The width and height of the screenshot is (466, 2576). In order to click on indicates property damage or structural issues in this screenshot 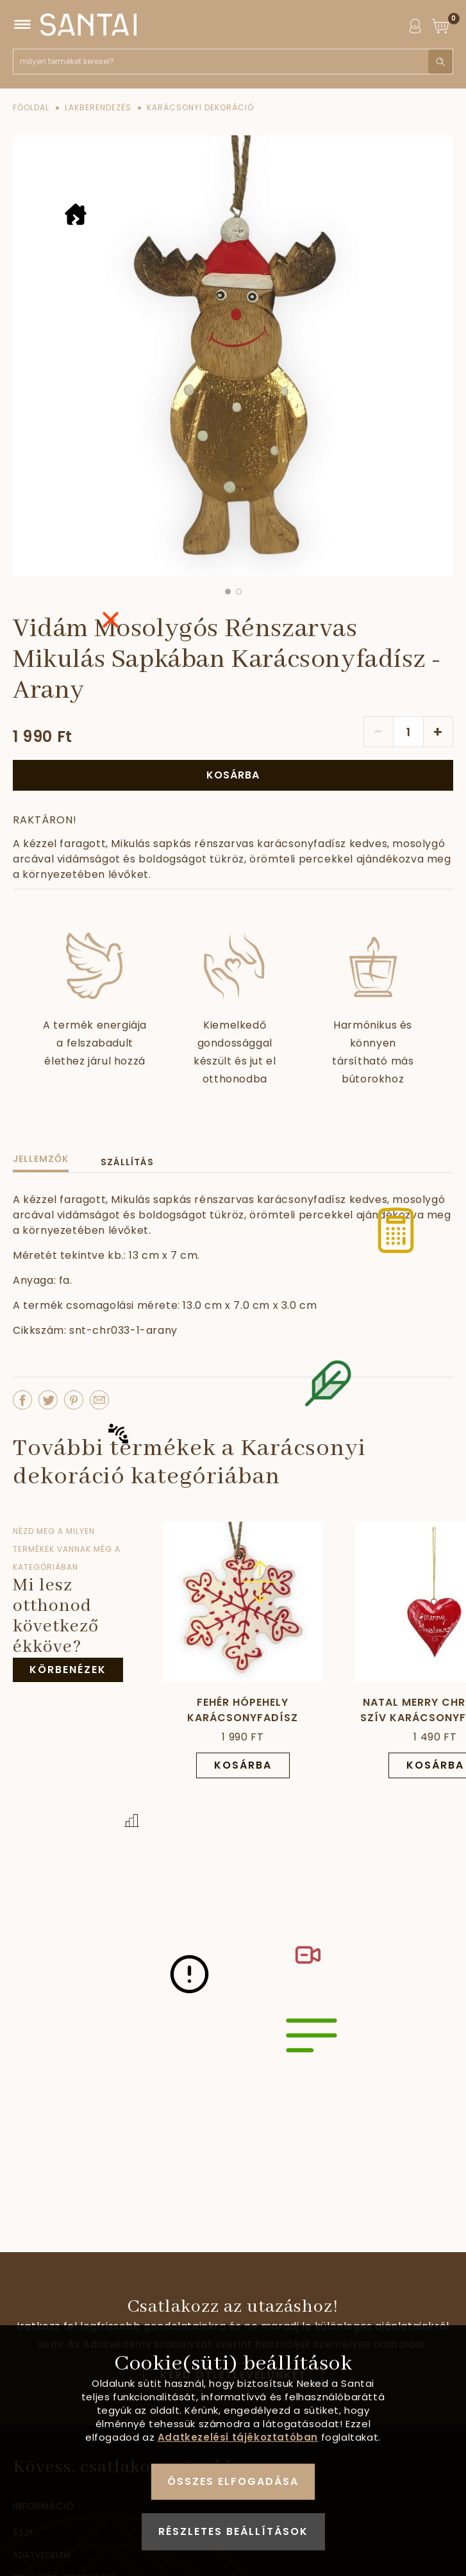, I will do `click(76, 214)`.